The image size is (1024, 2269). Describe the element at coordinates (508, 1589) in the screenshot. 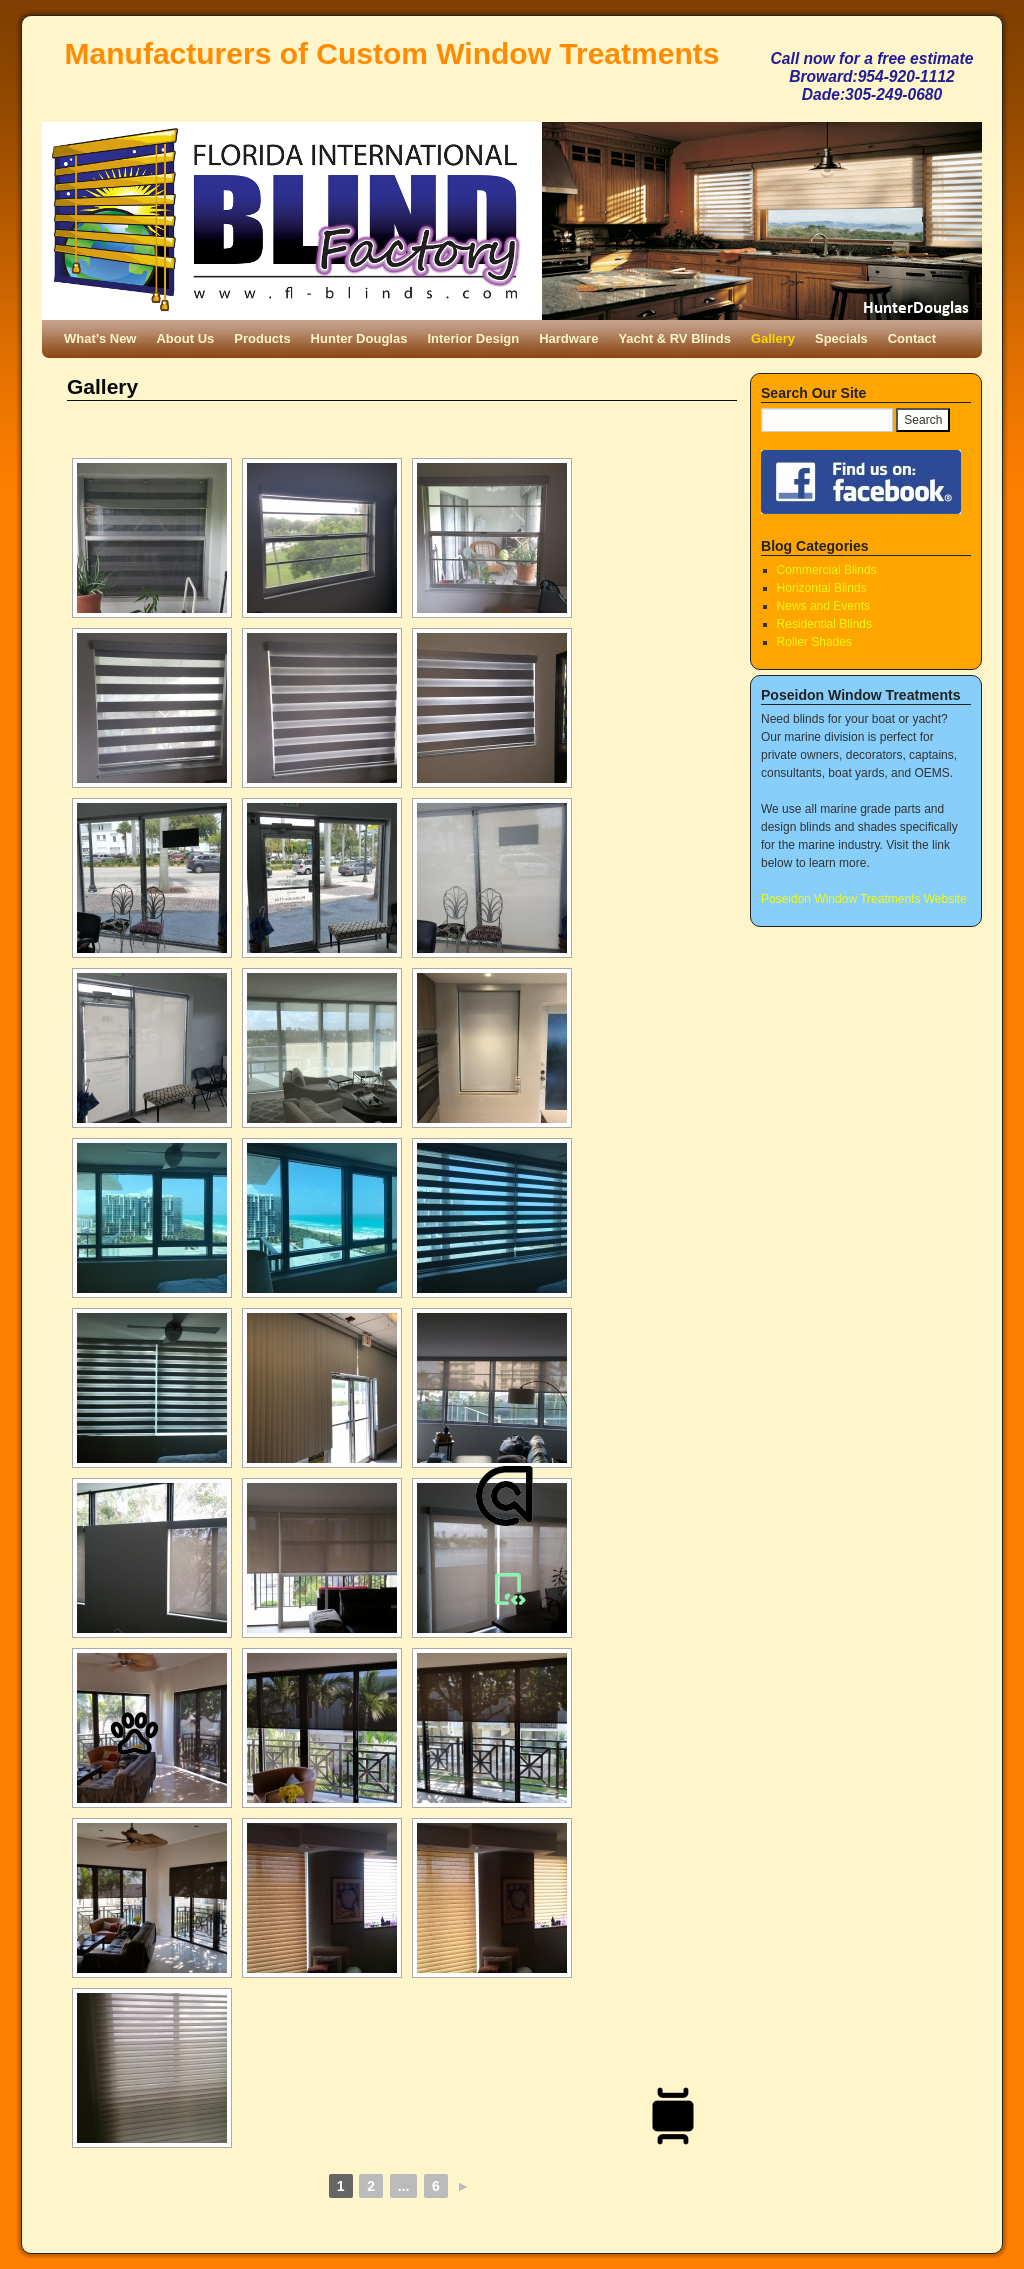

I see `access tablet developer tools` at that location.